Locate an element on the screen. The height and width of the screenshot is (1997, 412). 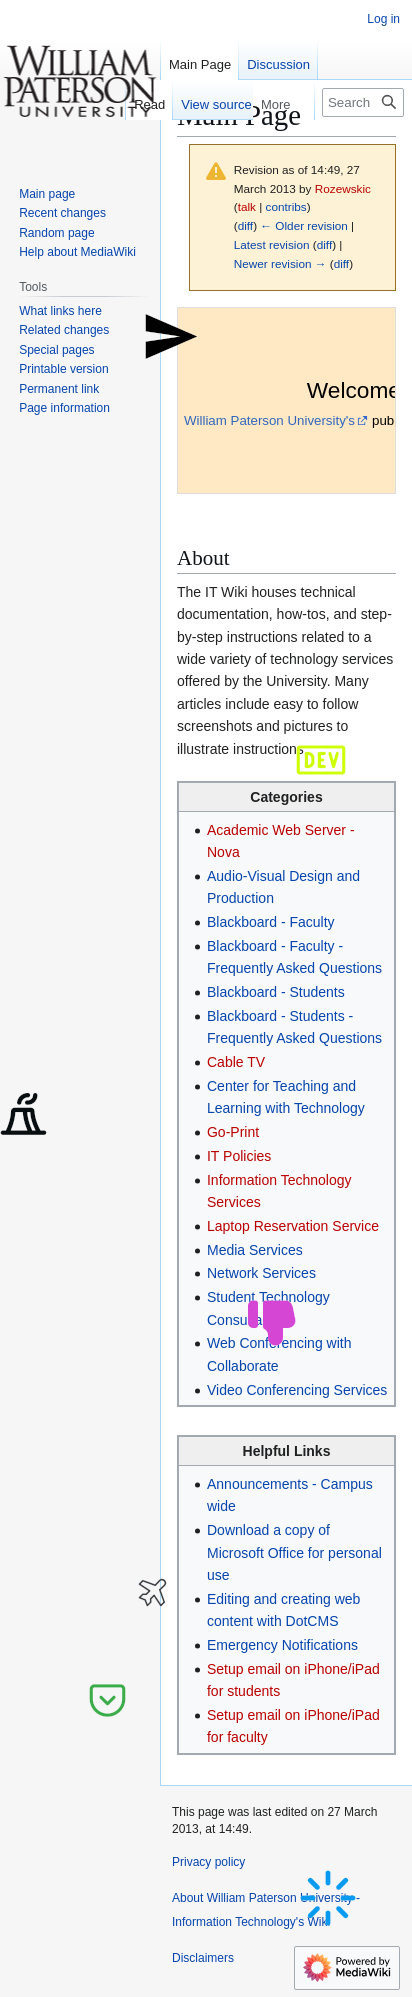
visit dev.to developer community is located at coordinates (321, 760).